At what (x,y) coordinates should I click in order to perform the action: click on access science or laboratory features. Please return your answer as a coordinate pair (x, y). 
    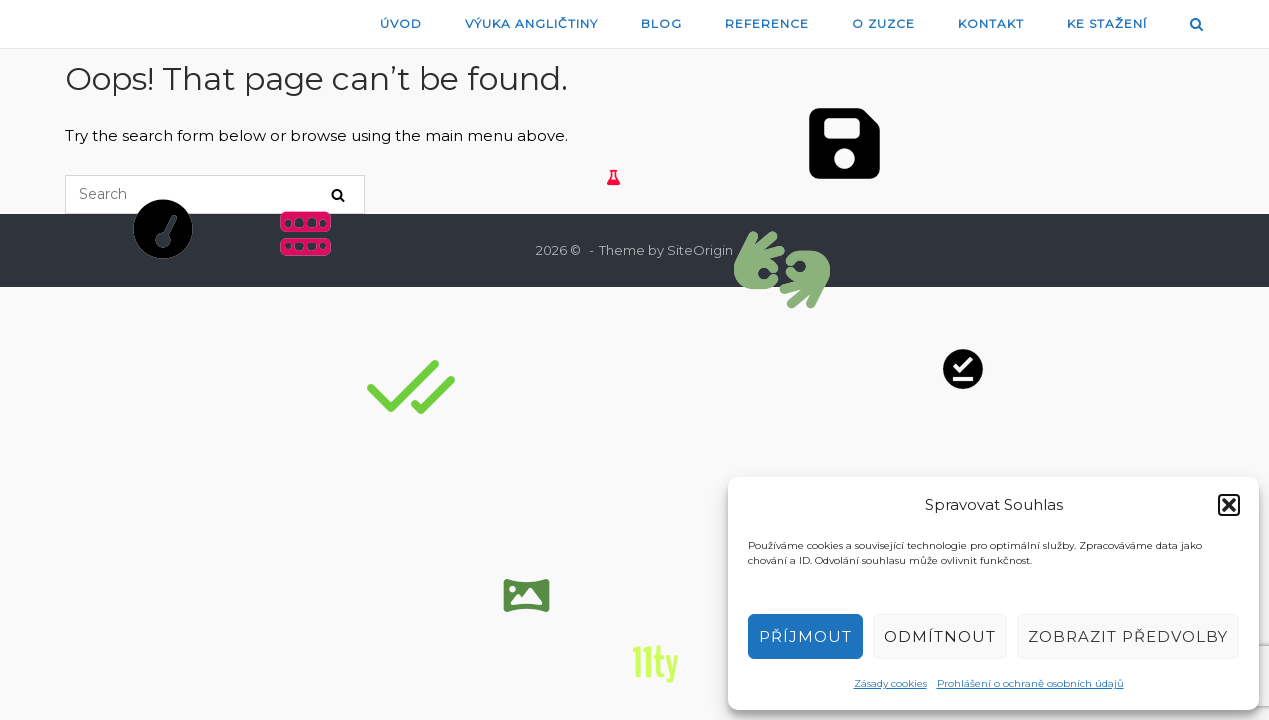
    Looking at the image, I should click on (613, 177).